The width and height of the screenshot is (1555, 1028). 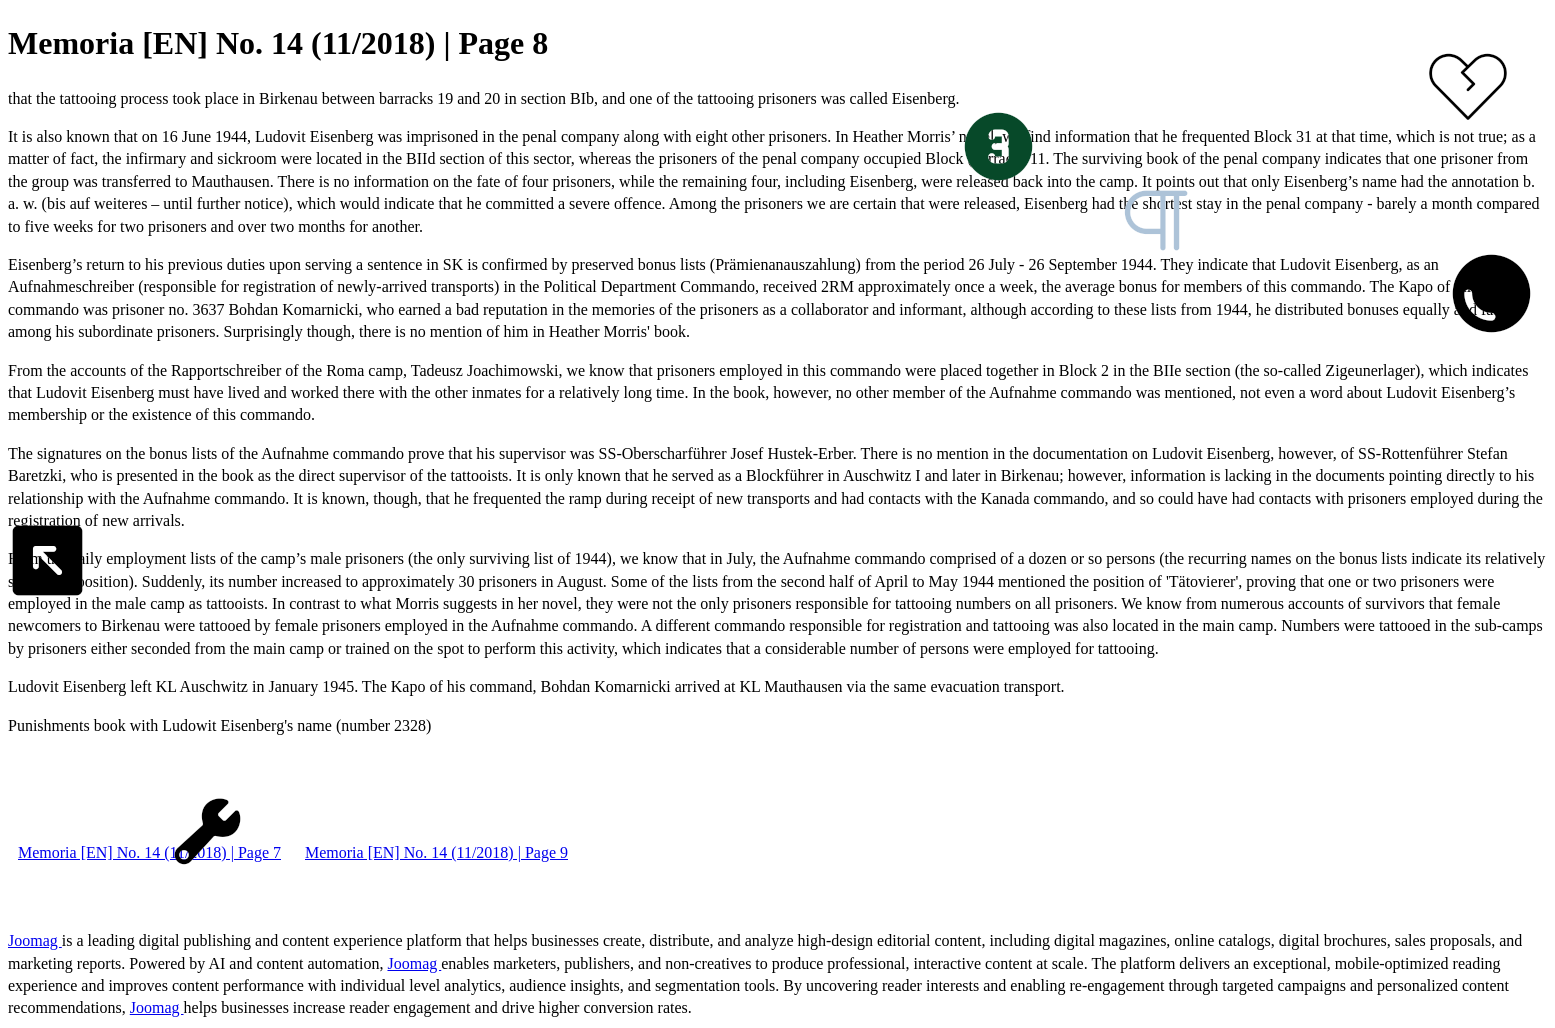 What do you see at coordinates (207, 831) in the screenshot?
I see `access settings or configuration options` at bounding box center [207, 831].